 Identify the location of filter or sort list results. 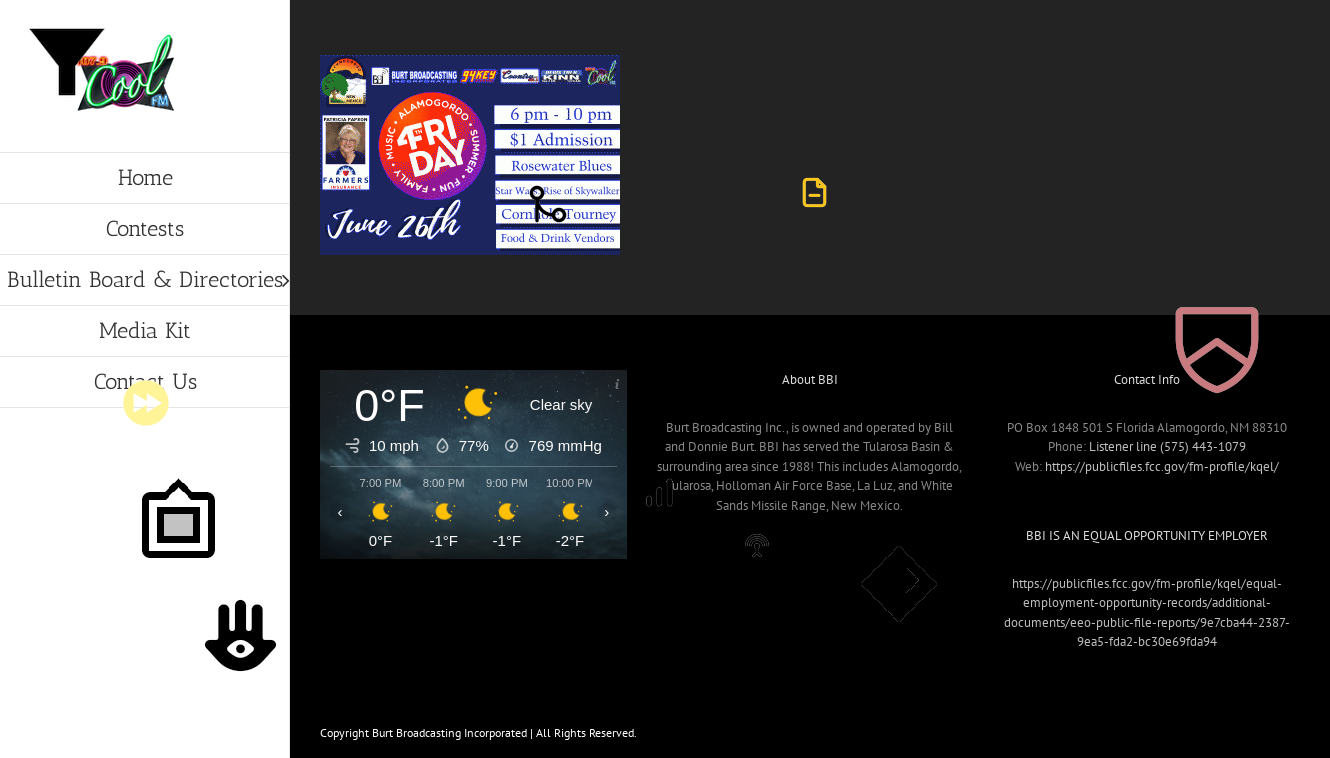
(67, 62).